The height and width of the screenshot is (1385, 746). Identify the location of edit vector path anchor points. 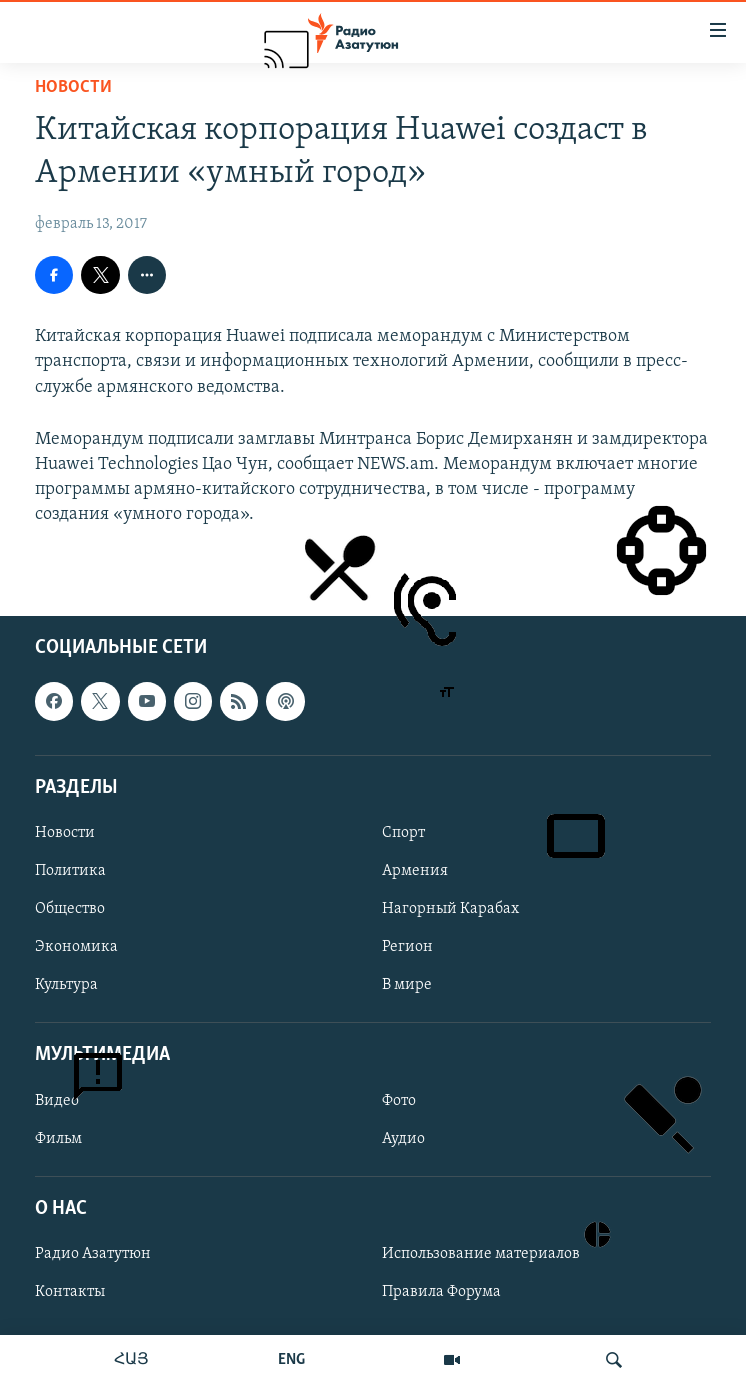
(661, 550).